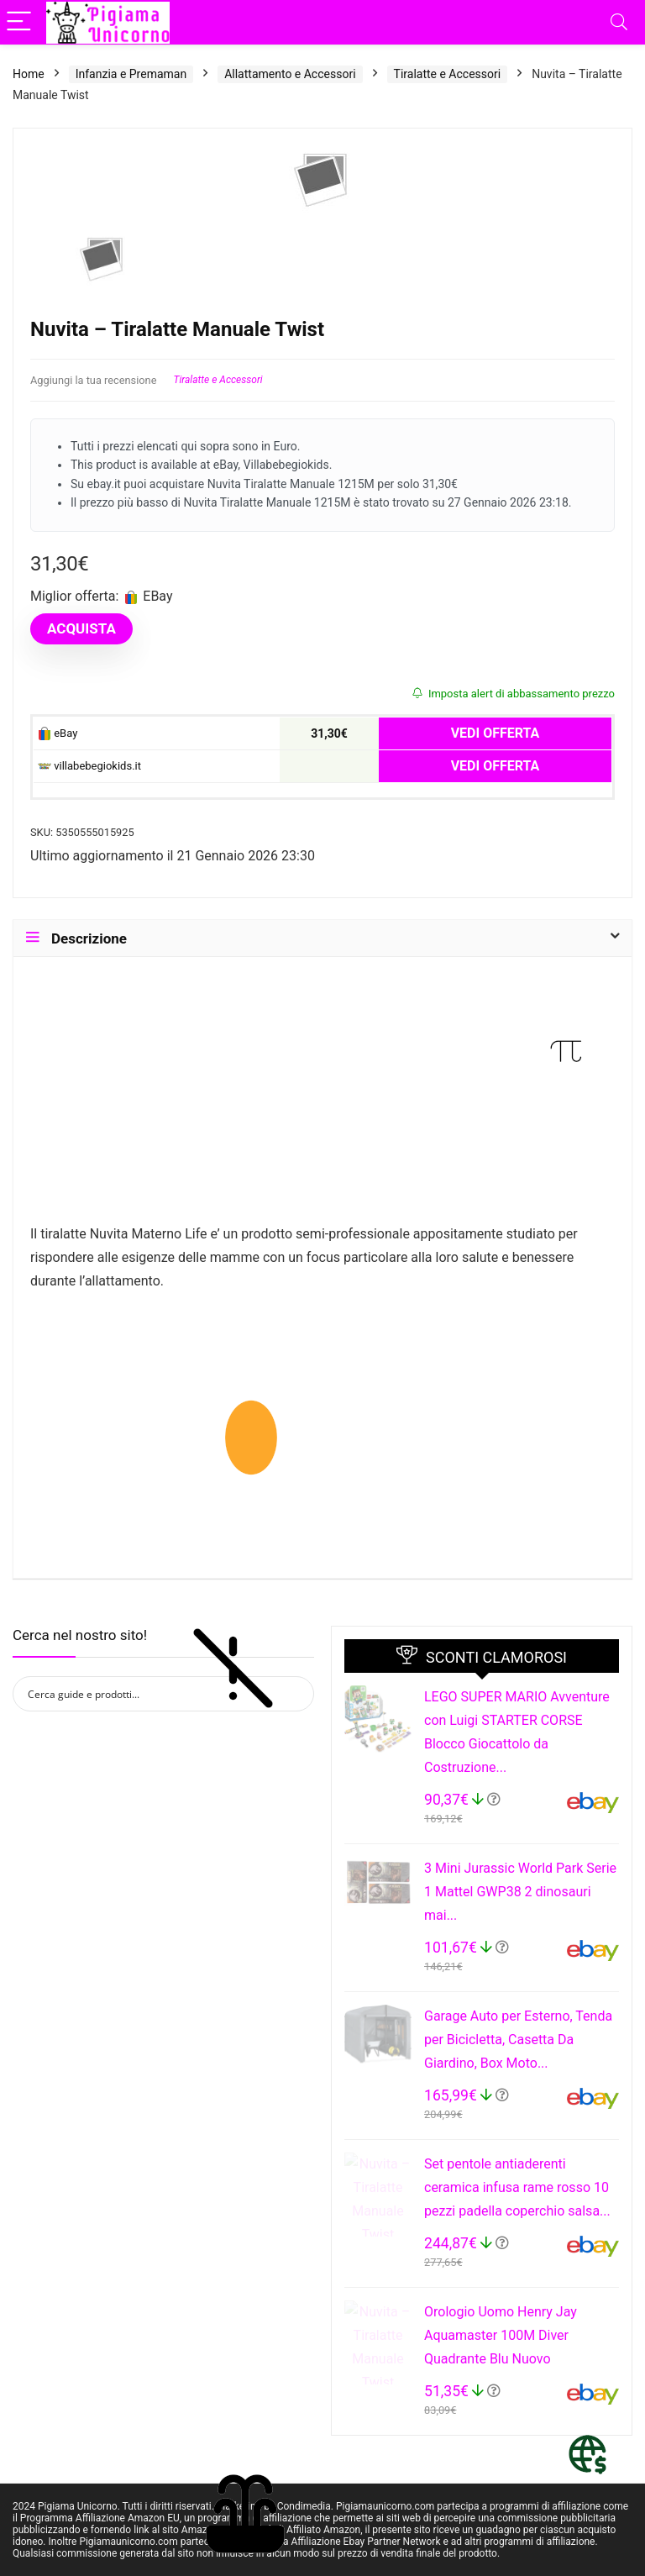 The width and height of the screenshot is (645, 2576). I want to click on indicates a filled or selected state, so click(251, 1438).